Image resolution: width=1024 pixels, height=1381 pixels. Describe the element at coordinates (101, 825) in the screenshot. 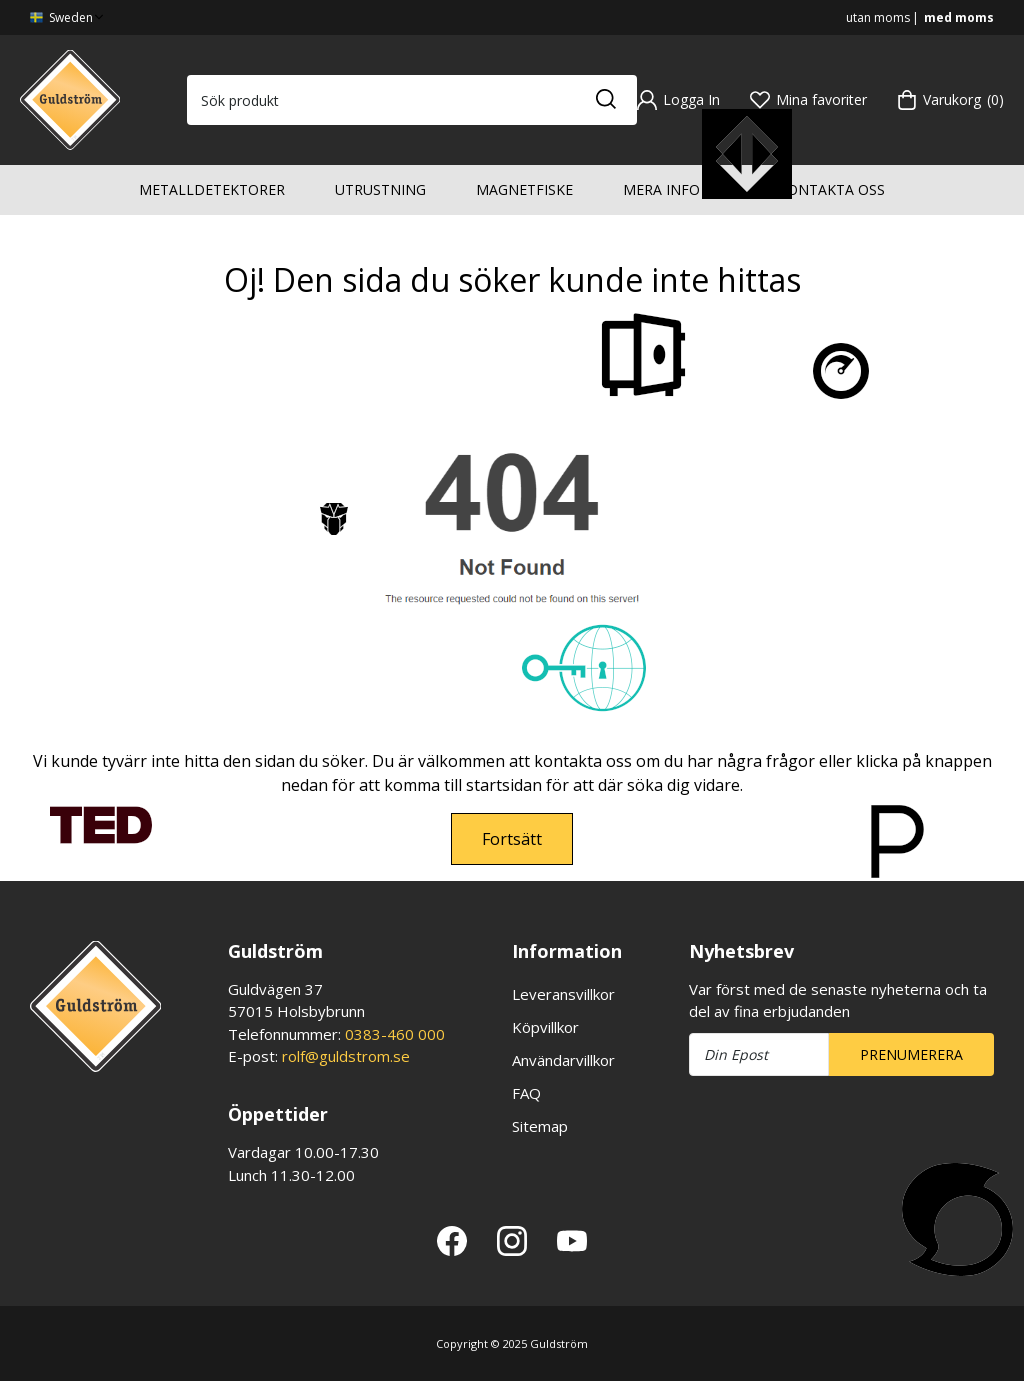

I see `open the TED app` at that location.